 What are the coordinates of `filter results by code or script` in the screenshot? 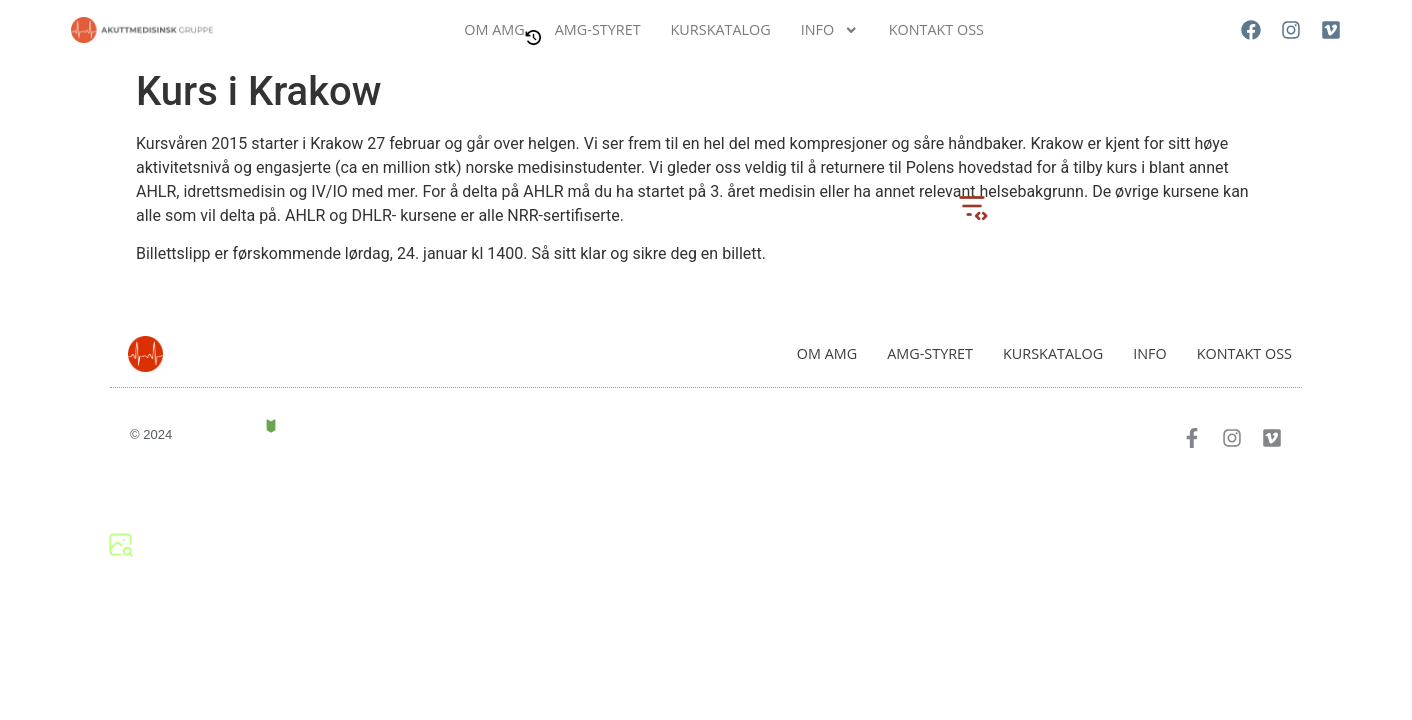 It's located at (972, 206).